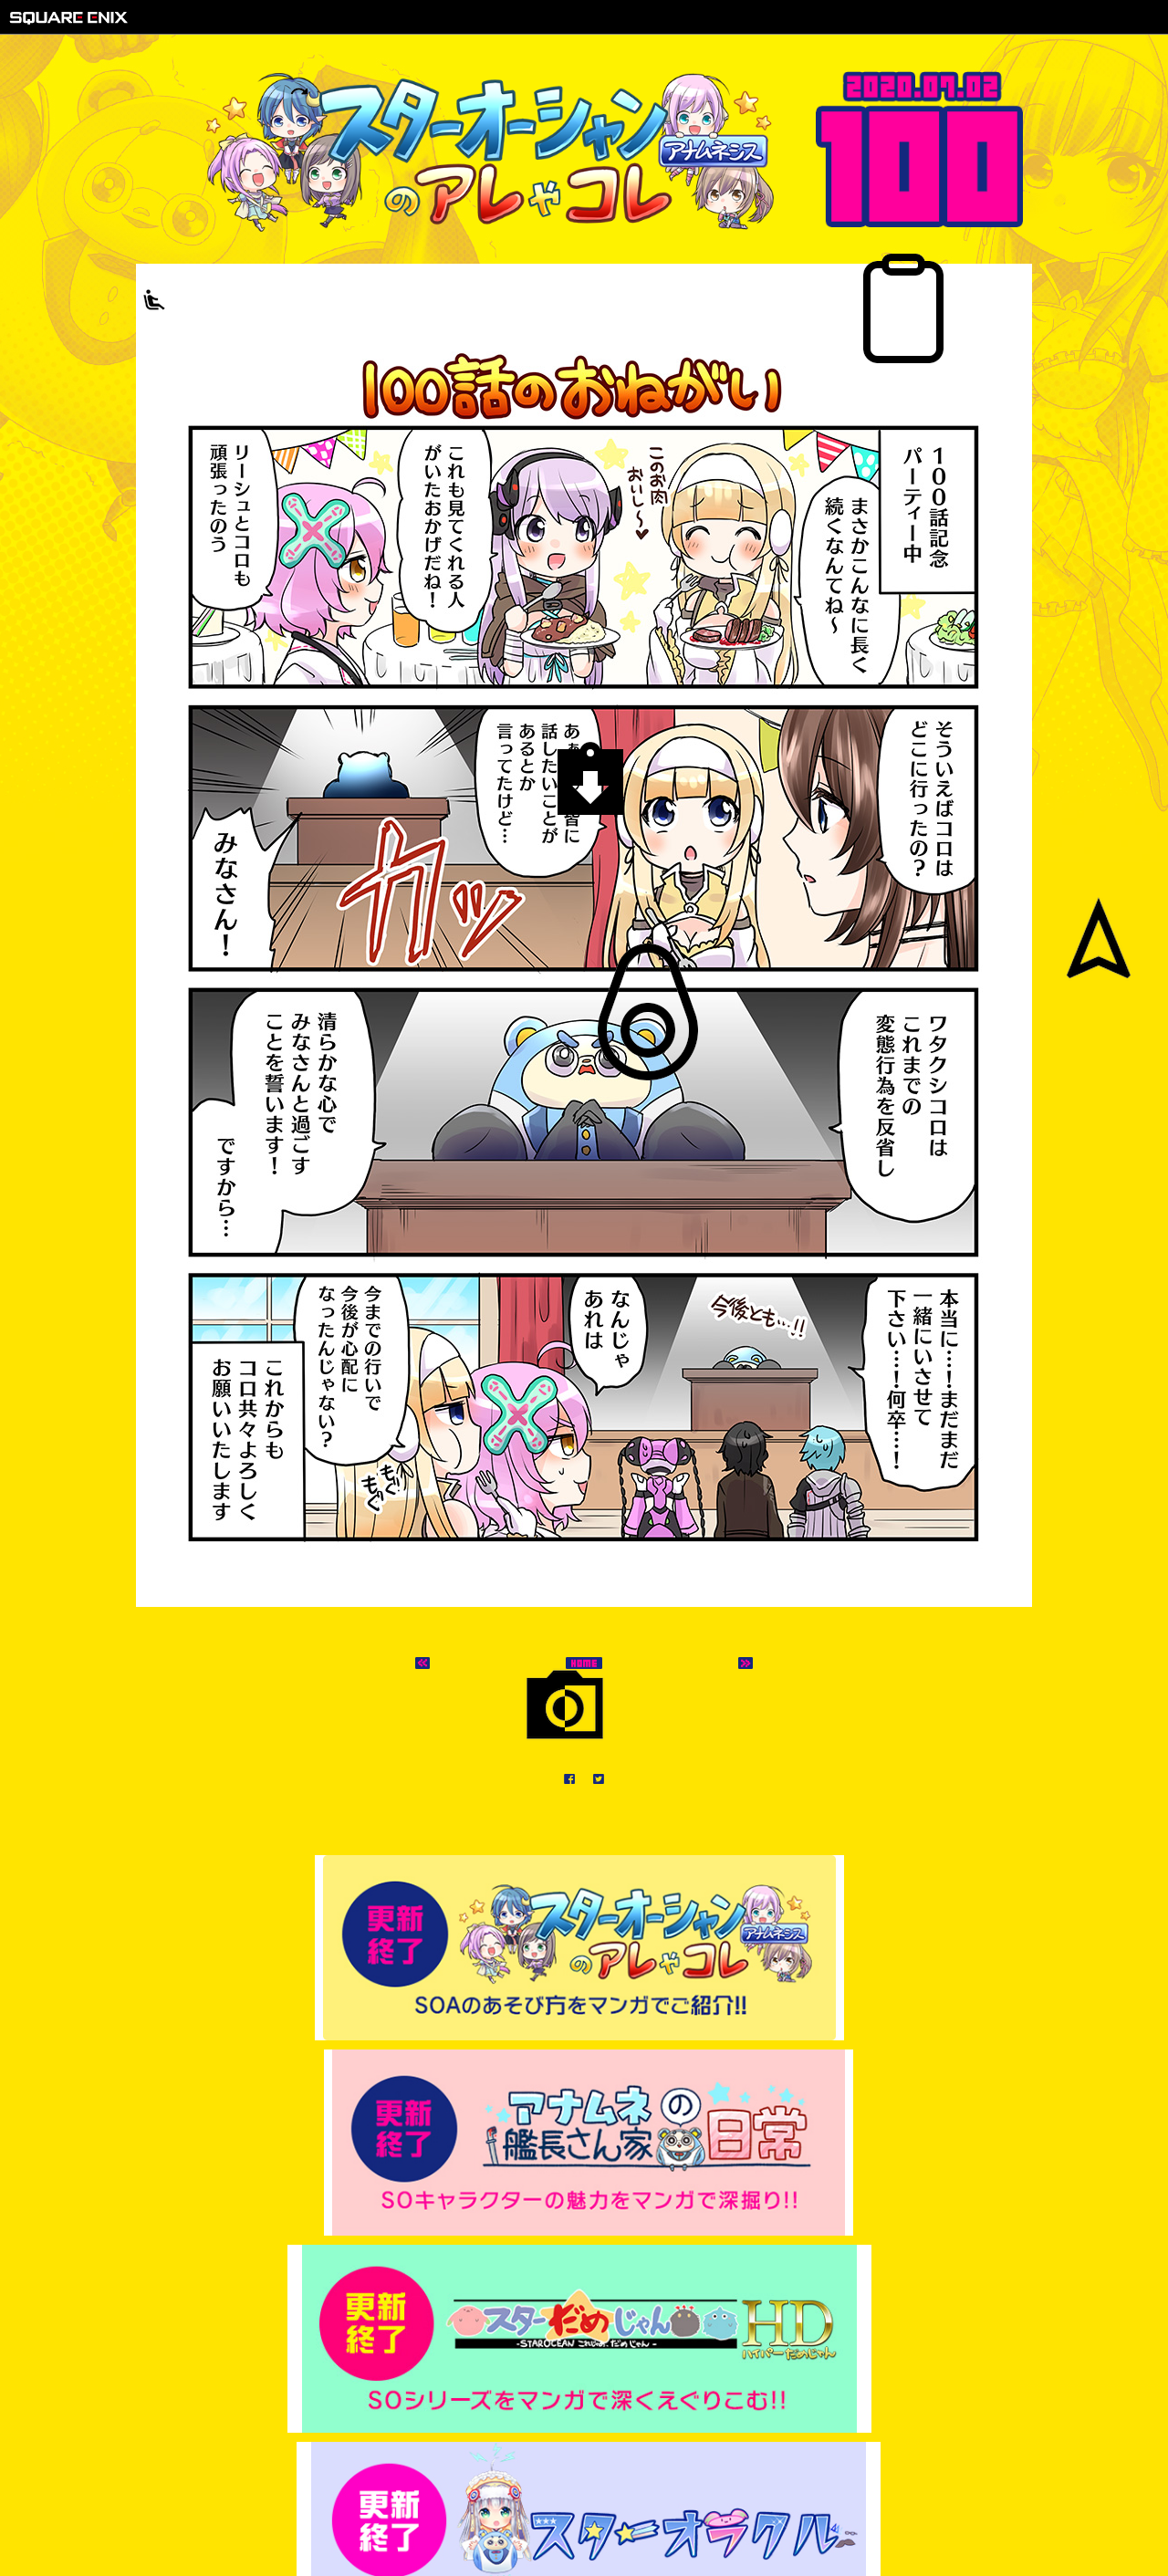 The image size is (1168, 2576). What do you see at coordinates (1099, 940) in the screenshot?
I see `start navigation to destination` at bounding box center [1099, 940].